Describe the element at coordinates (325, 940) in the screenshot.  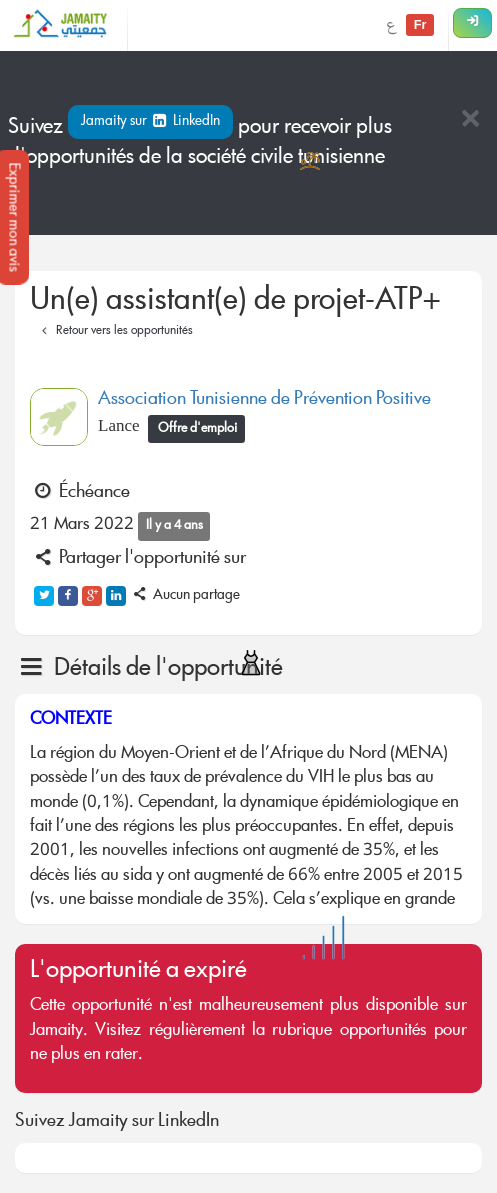
I see `indicates full cellular signal strength` at that location.